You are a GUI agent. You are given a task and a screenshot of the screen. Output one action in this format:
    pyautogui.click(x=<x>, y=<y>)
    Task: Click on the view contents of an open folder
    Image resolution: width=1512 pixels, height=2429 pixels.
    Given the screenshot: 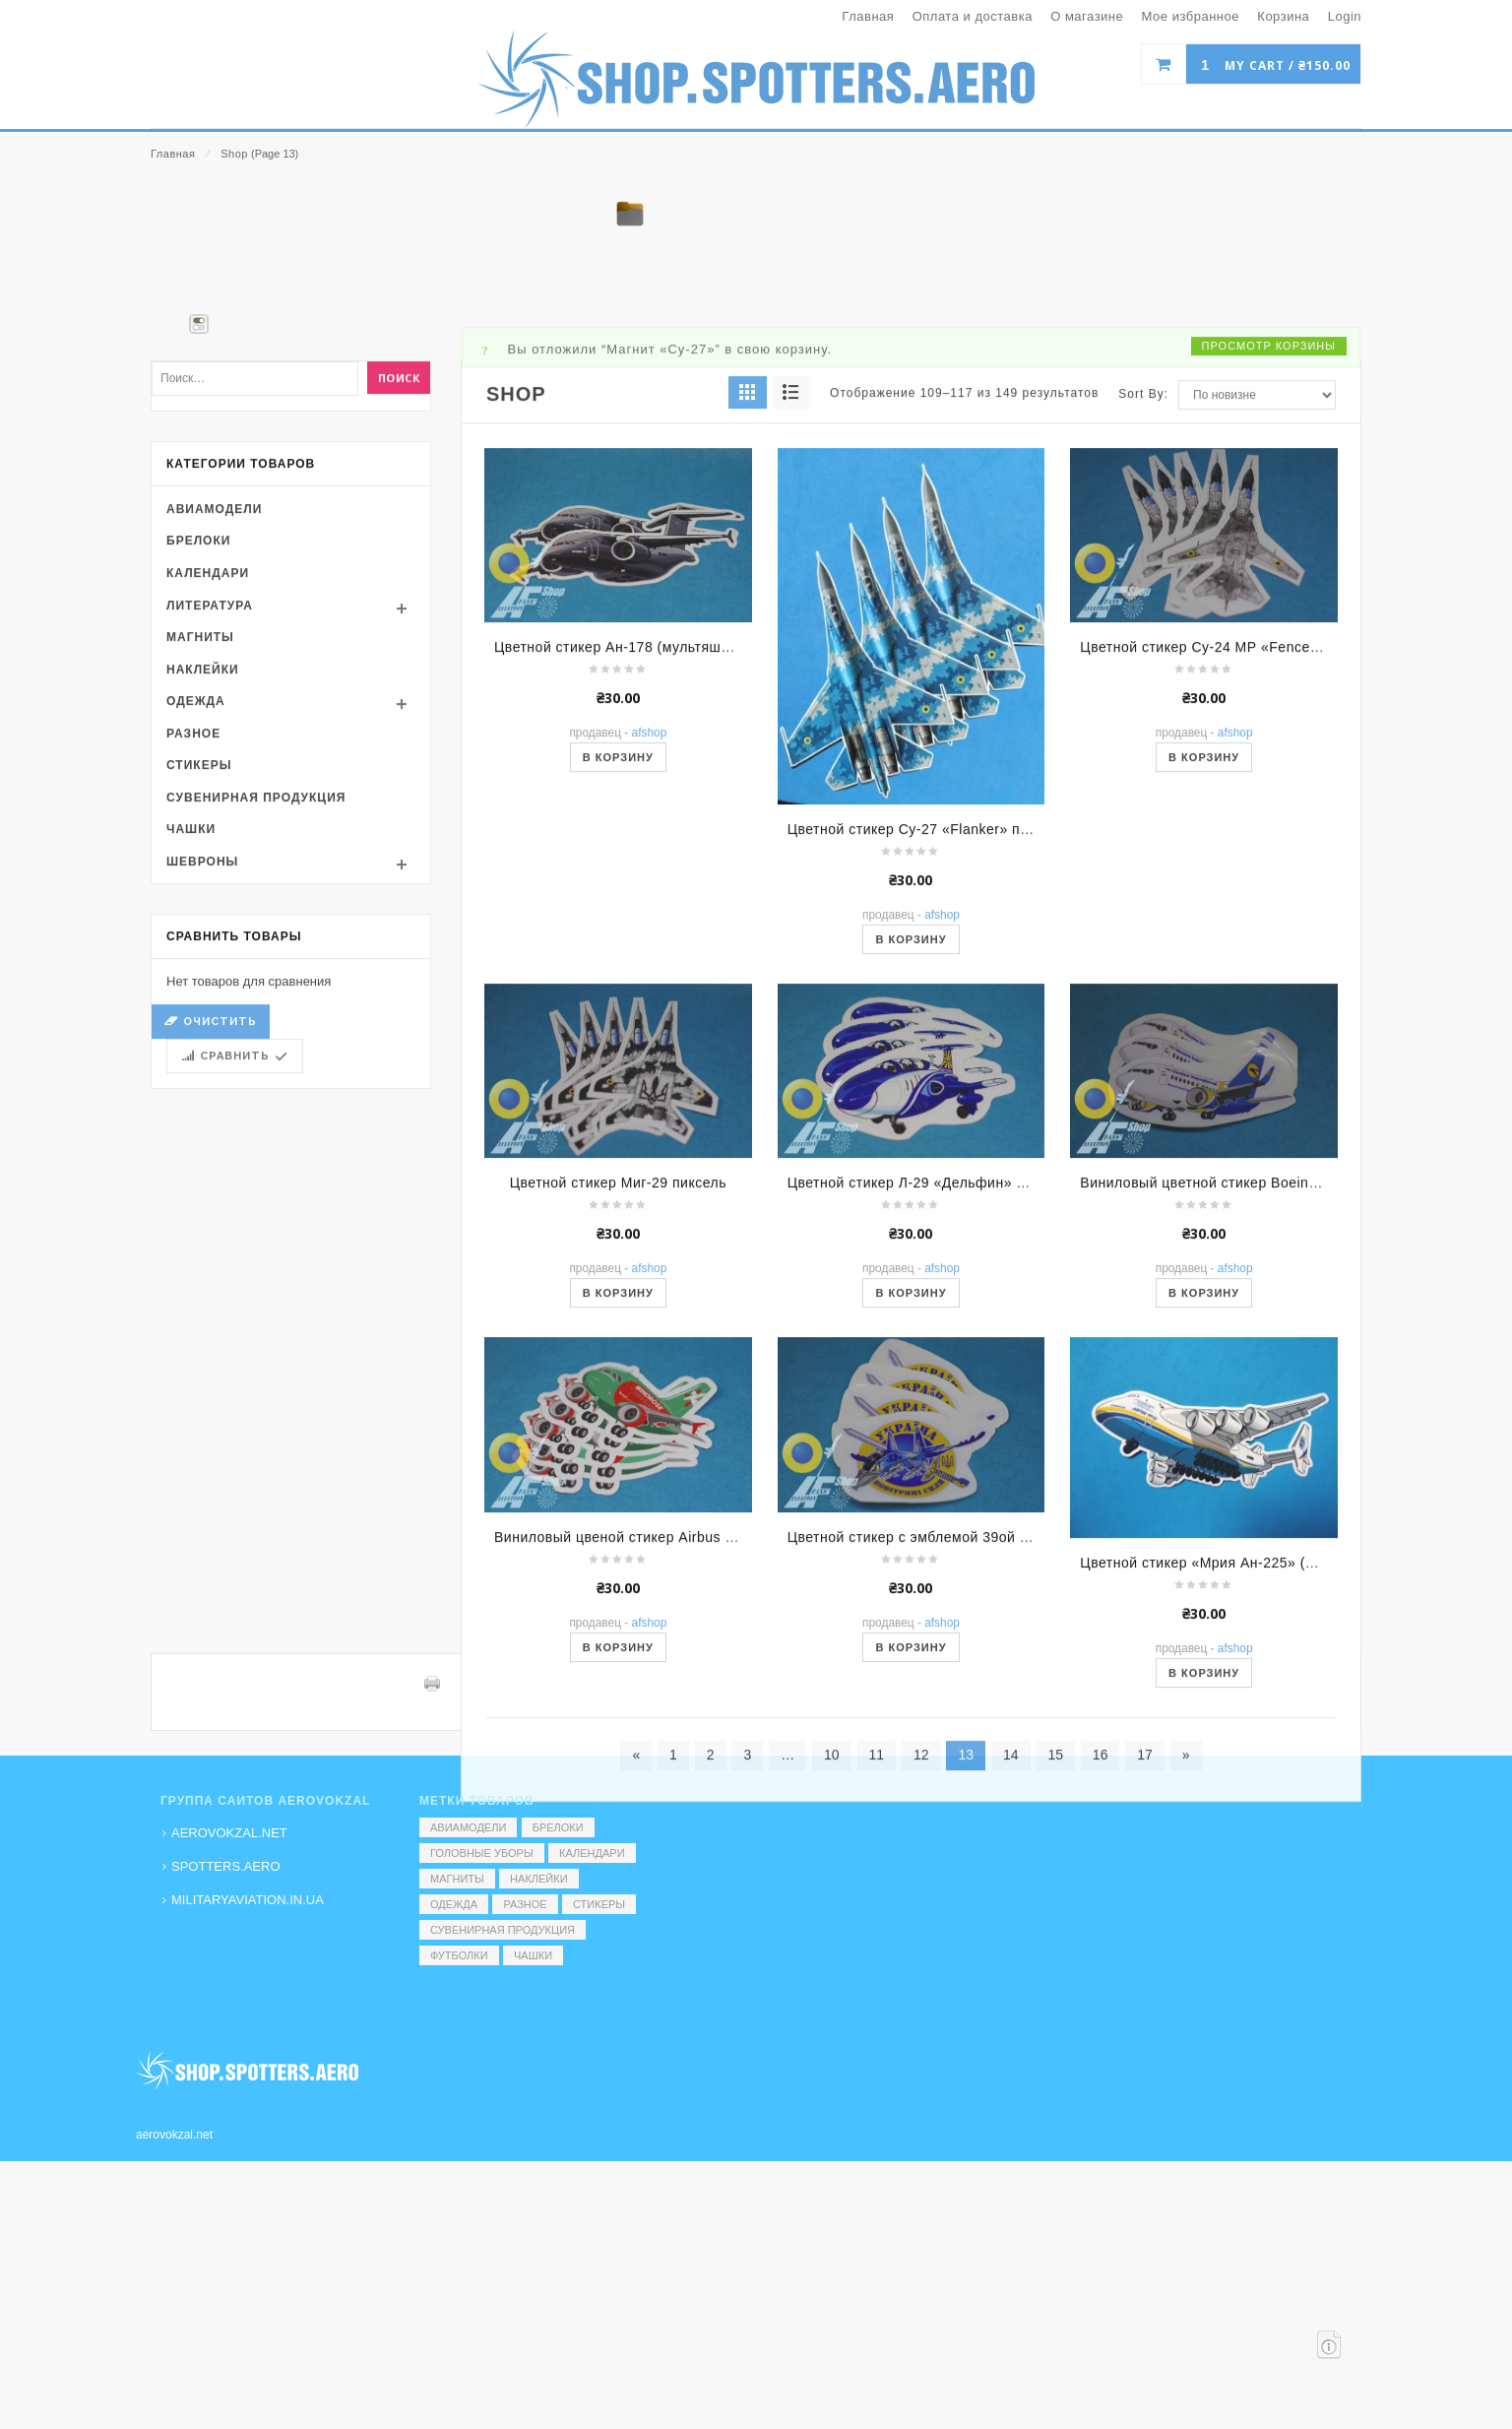 What is the action you would take?
    pyautogui.click(x=630, y=214)
    